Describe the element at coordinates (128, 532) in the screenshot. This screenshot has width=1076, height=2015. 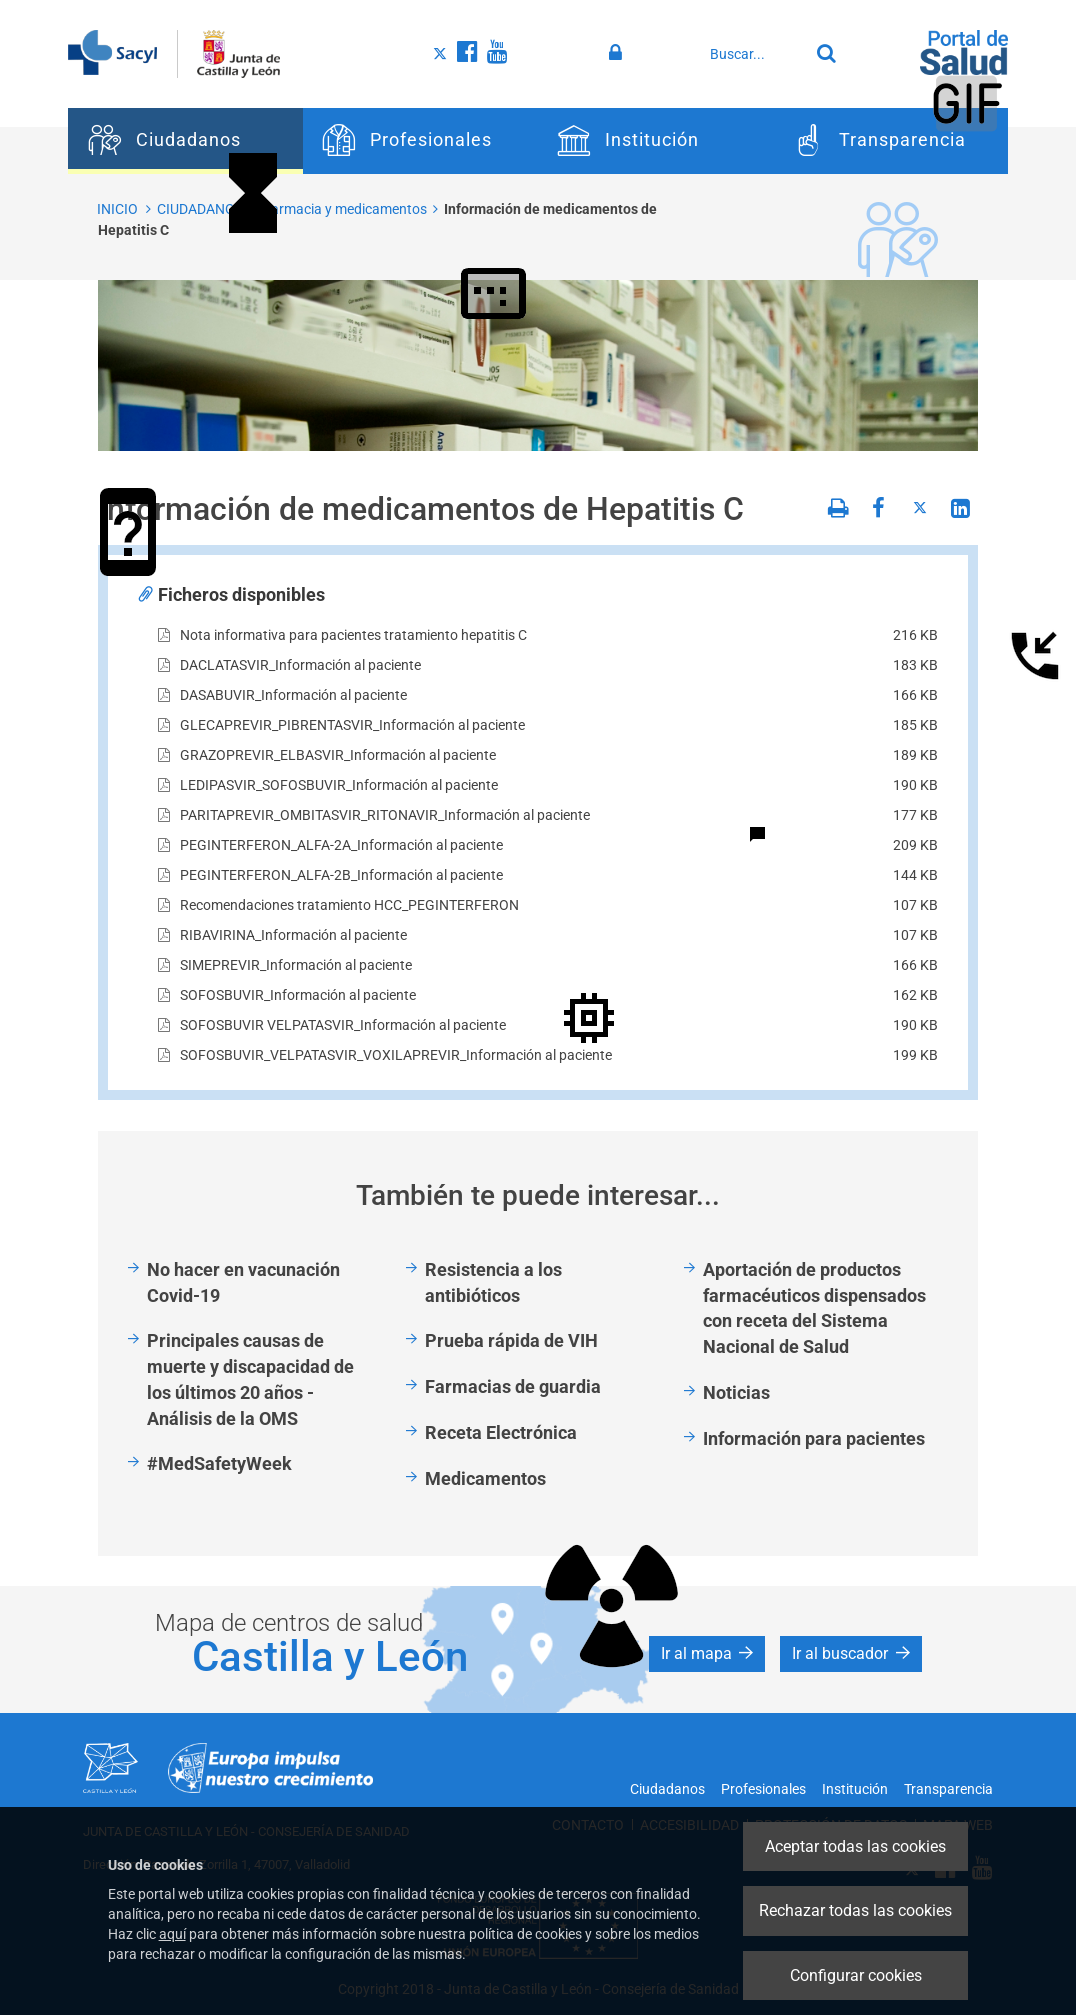
I see `indicates an unrecognized or unknown device` at that location.